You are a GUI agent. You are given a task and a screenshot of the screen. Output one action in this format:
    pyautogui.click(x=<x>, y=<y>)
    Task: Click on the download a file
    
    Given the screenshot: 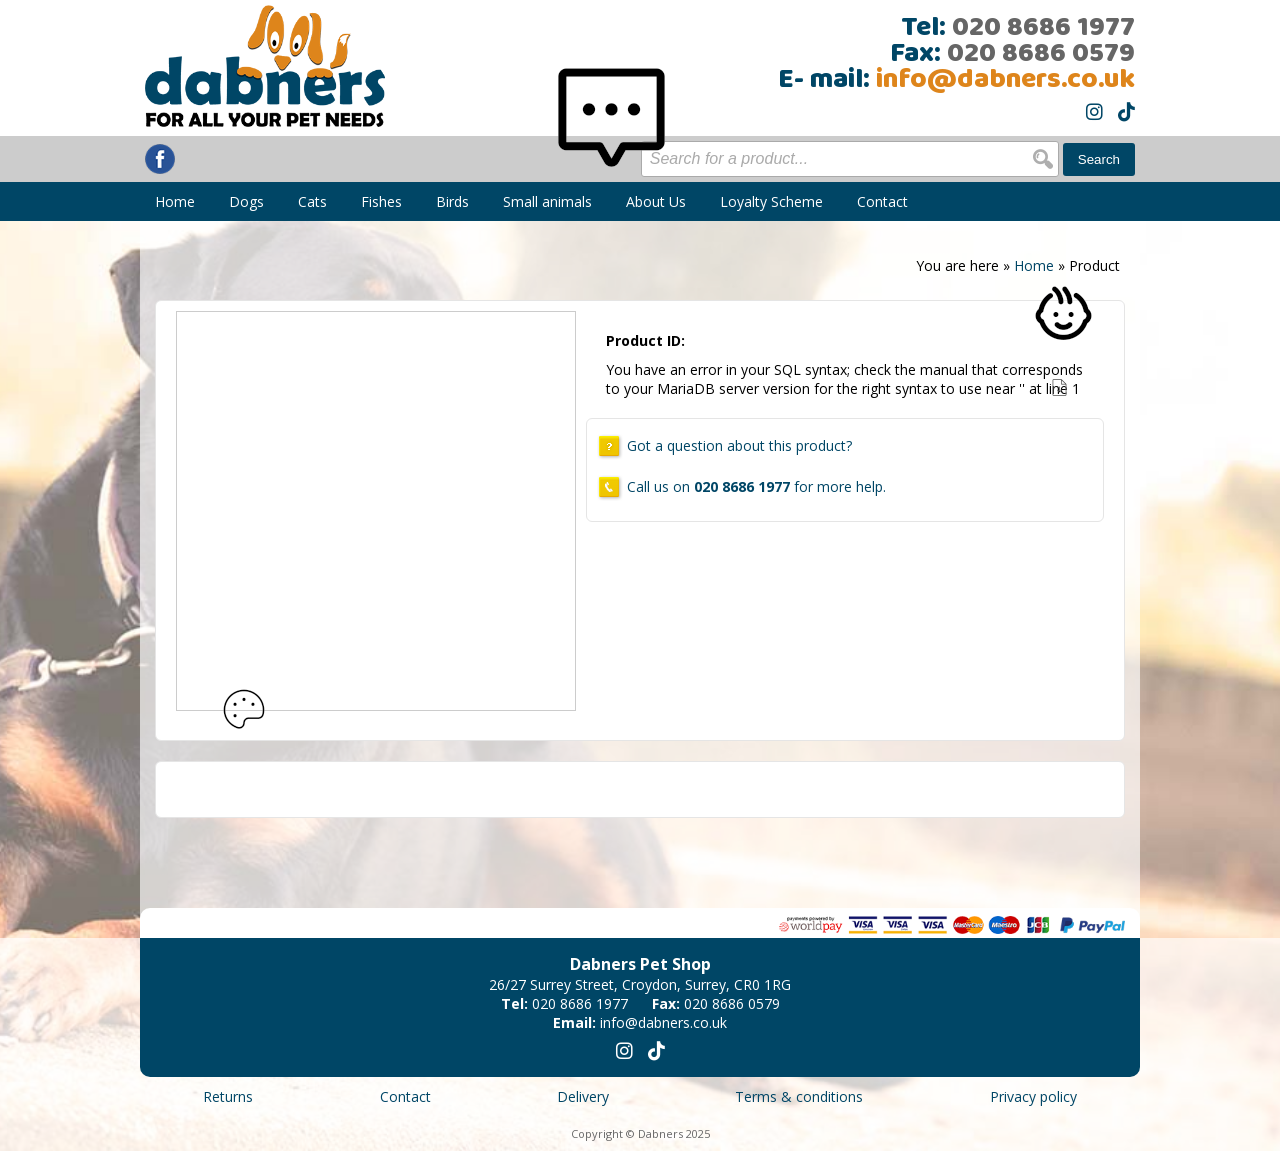 What is the action you would take?
    pyautogui.click(x=1059, y=387)
    